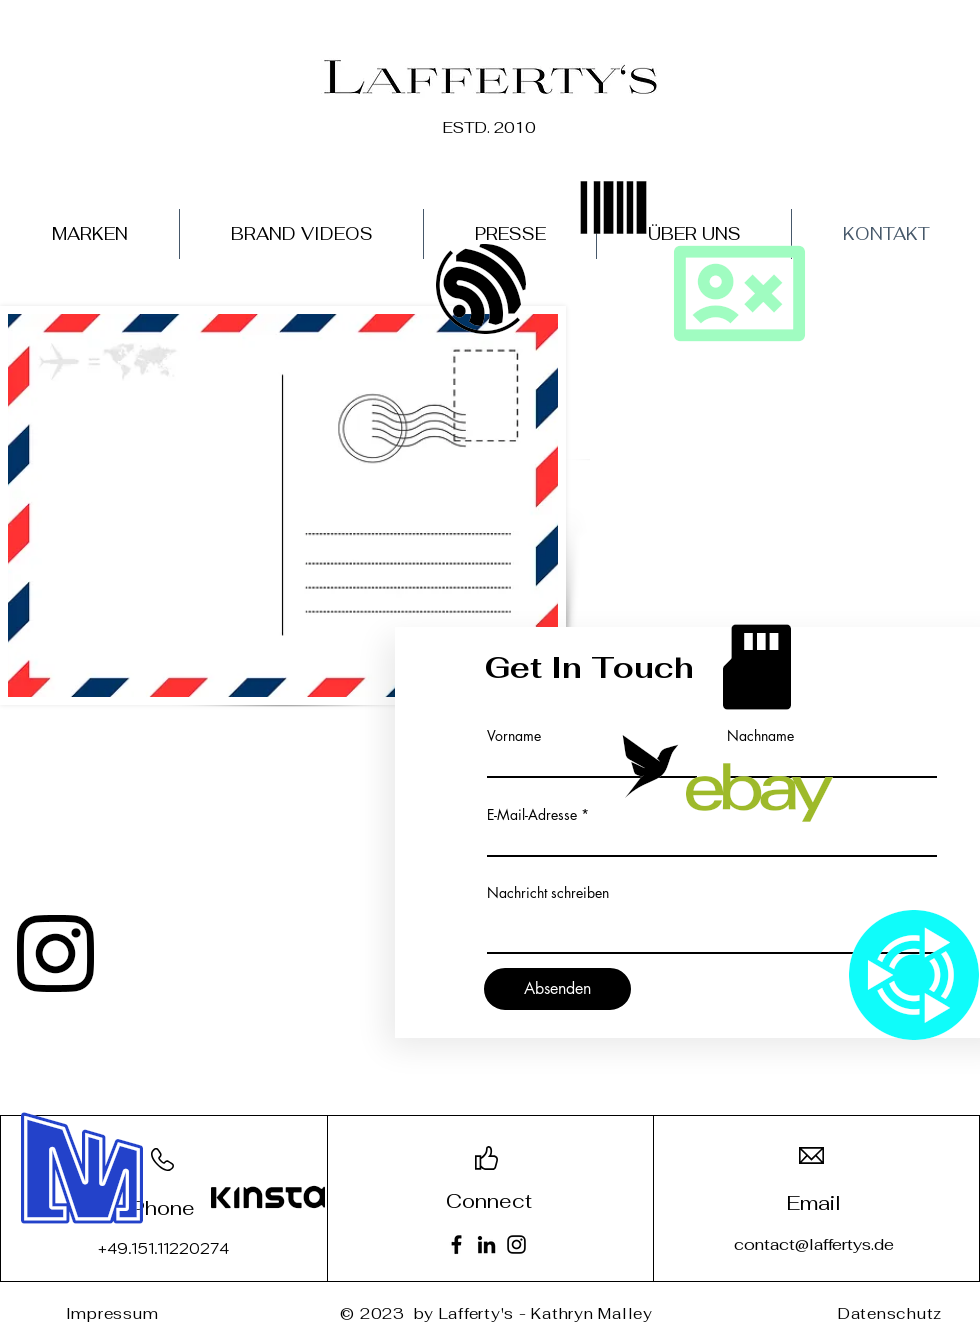  Describe the element at coordinates (757, 667) in the screenshot. I see `access external storage settings` at that location.